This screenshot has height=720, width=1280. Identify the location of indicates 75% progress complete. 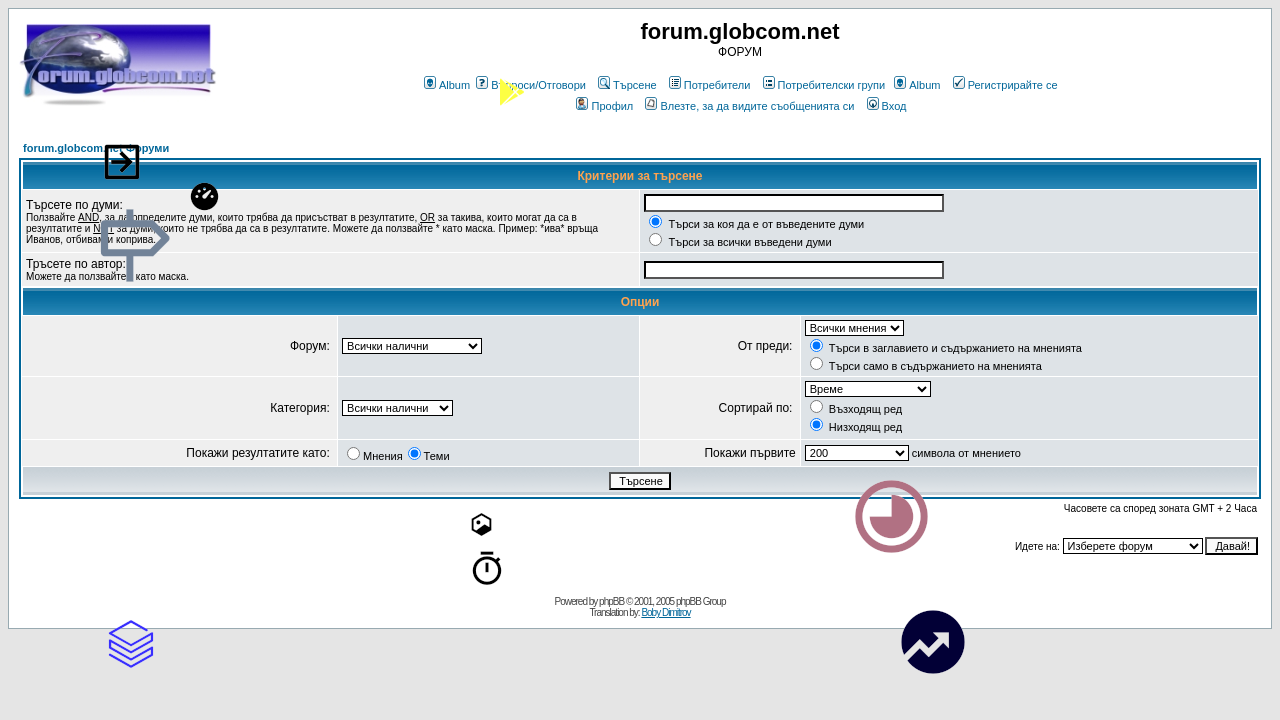
(891, 516).